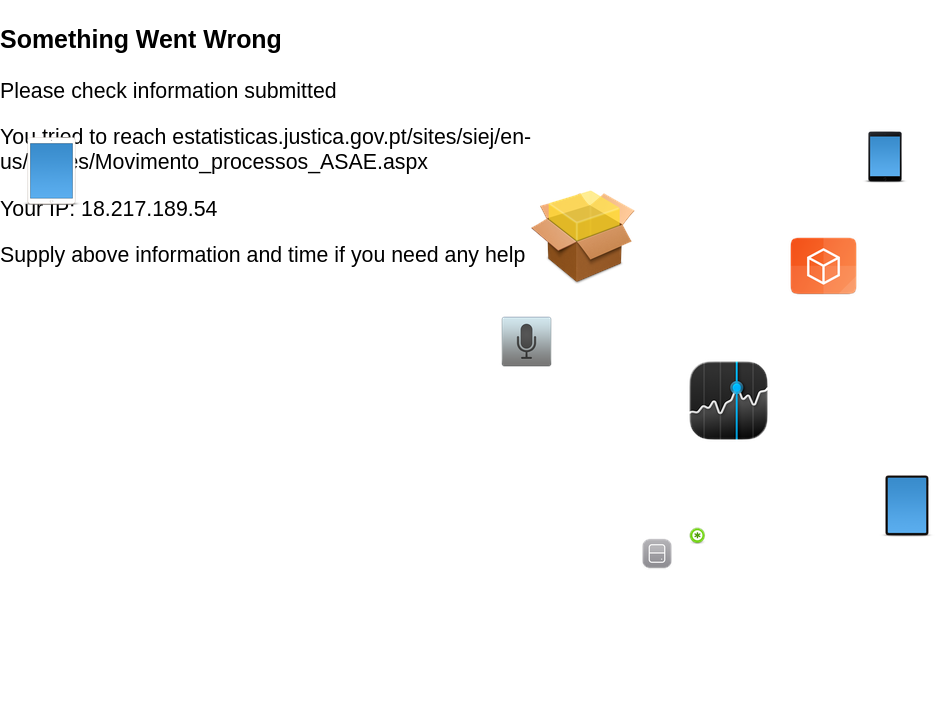  I want to click on iPad Air device icon, so click(907, 506).